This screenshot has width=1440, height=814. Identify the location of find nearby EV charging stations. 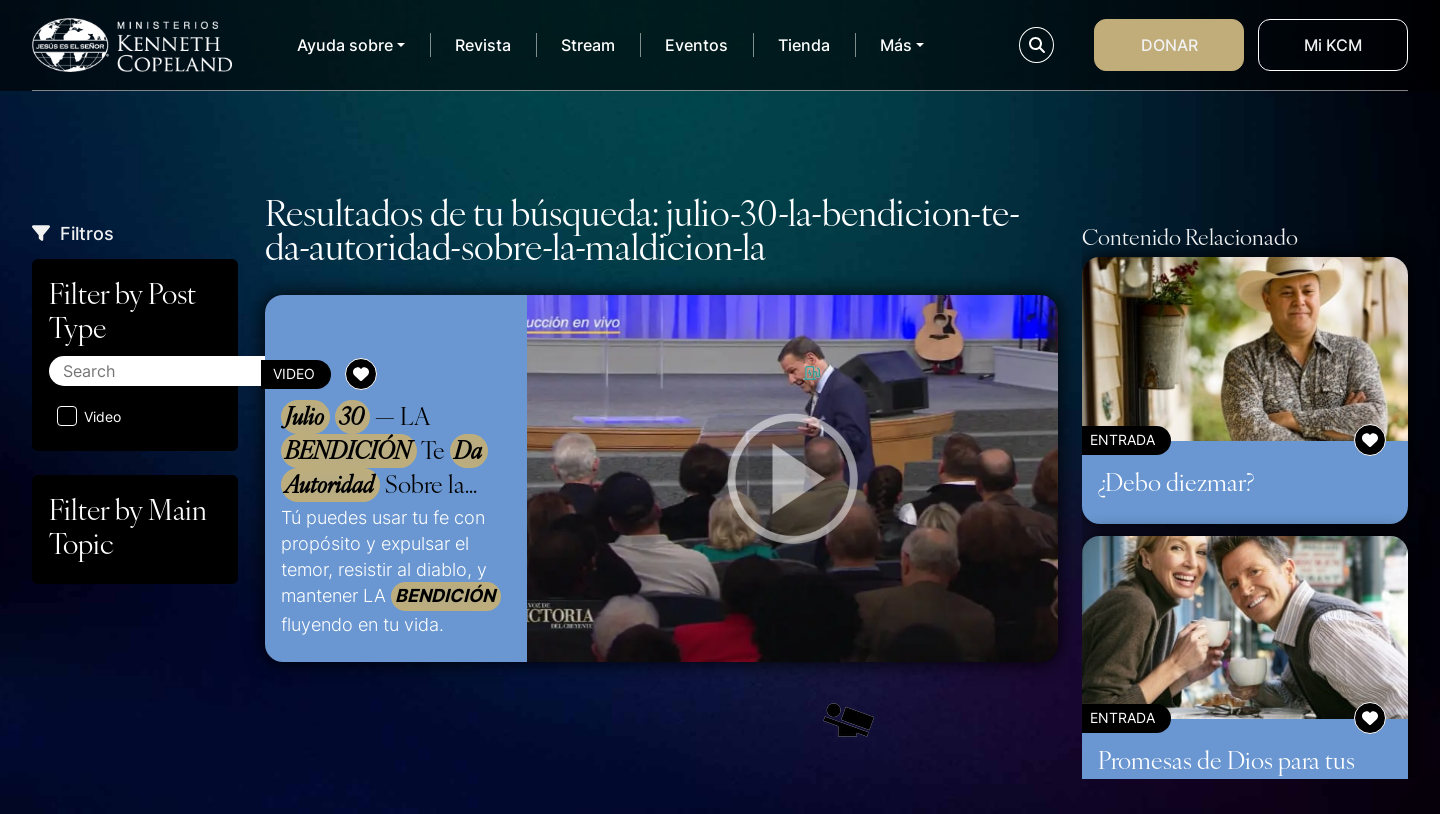
(811, 373).